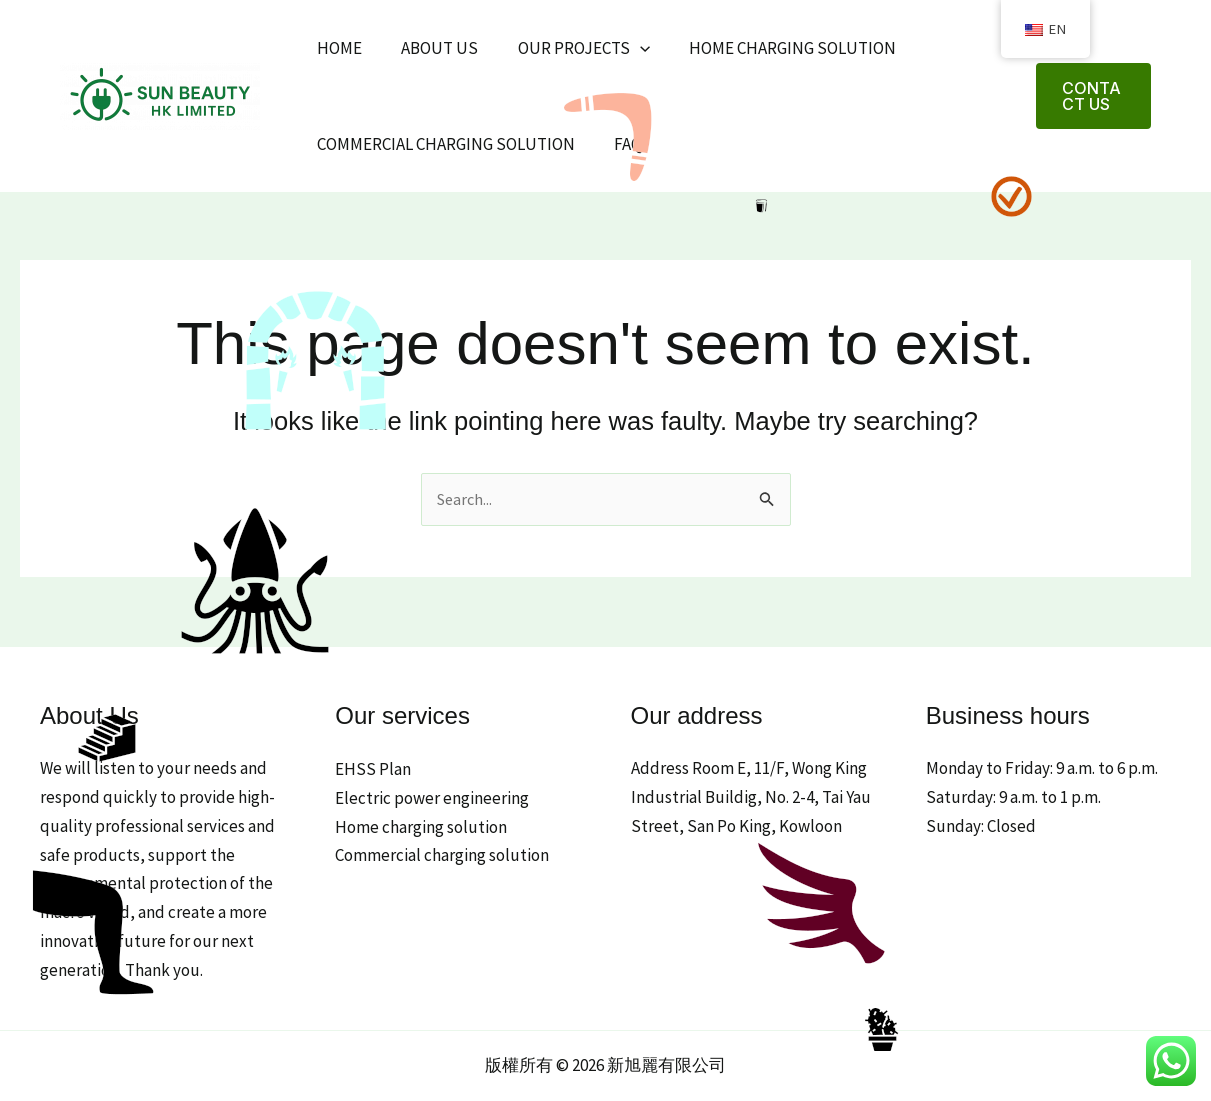 Image resolution: width=1211 pixels, height=1101 pixels. Describe the element at coordinates (94, 932) in the screenshot. I see `select leg in body part anatomy diagram` at that location.